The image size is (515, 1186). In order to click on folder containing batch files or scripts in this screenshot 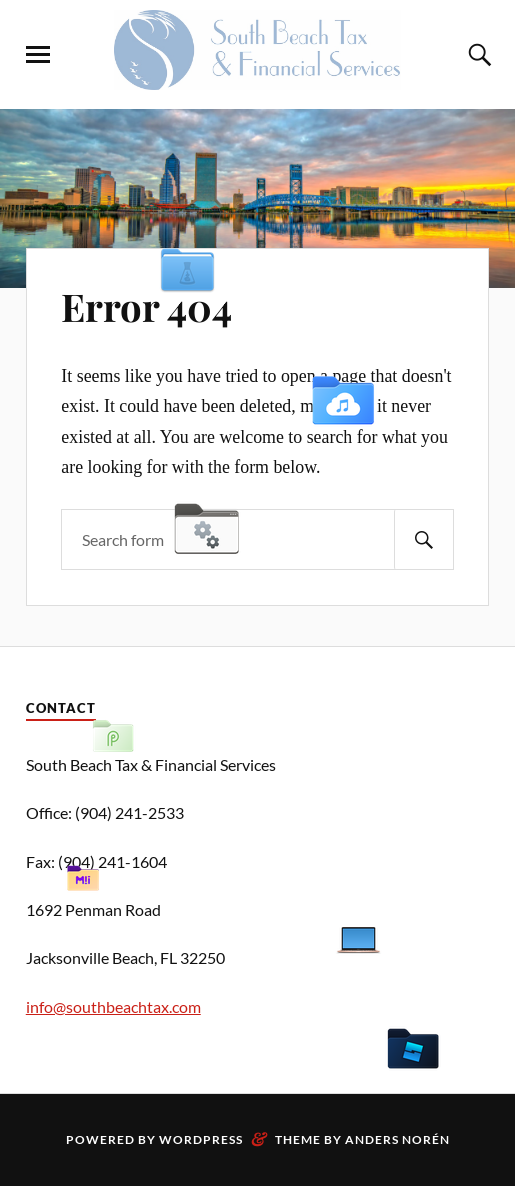, I will do `click(206, 530)`.